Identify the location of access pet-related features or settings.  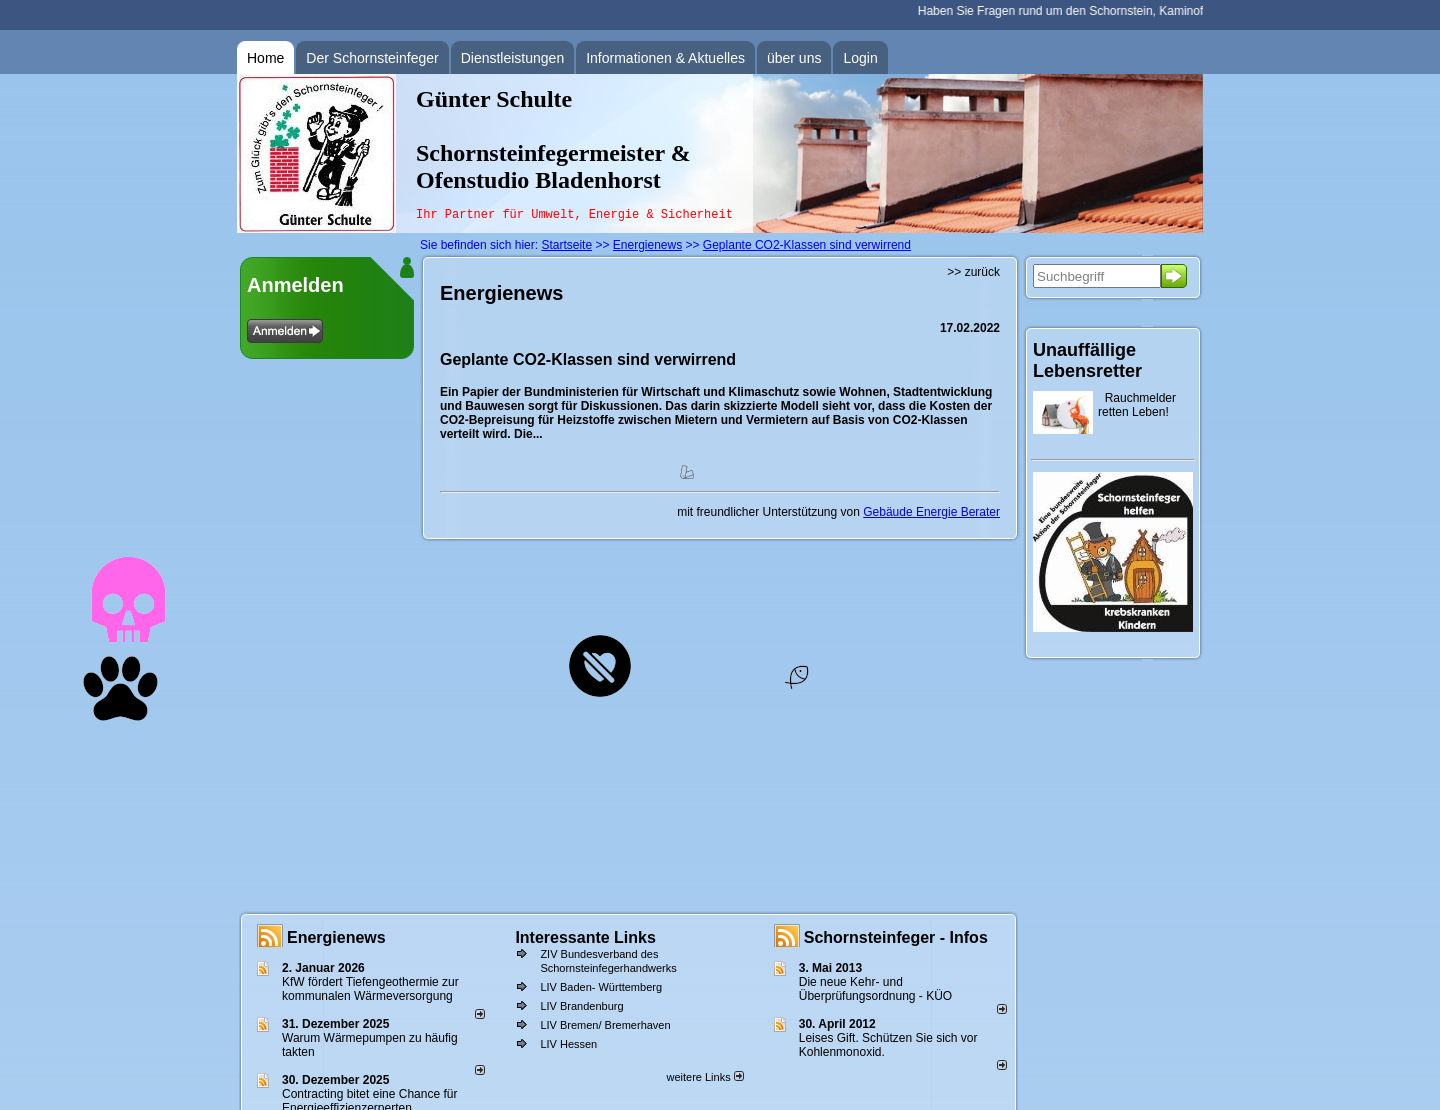
(120, 688).